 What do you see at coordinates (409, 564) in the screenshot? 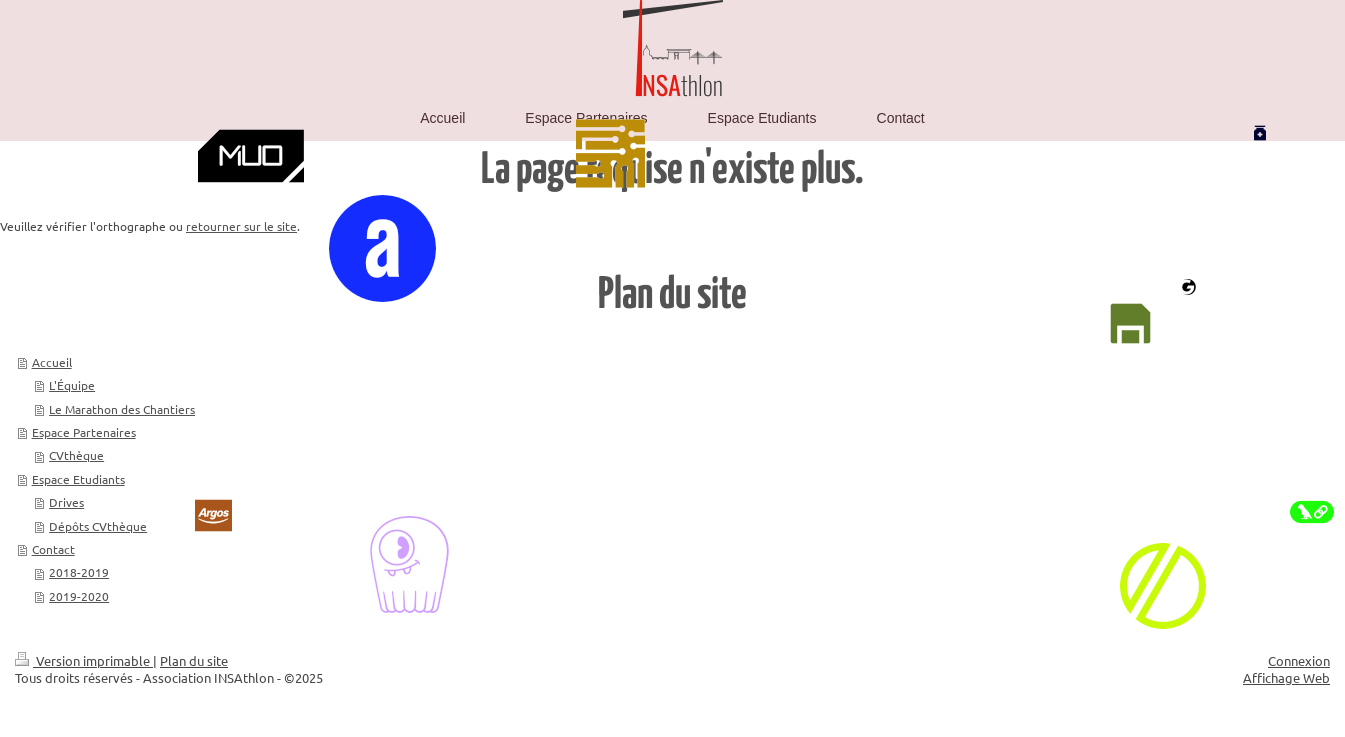
I see `ScyllaDB logo` at bounding box center [409, 564].